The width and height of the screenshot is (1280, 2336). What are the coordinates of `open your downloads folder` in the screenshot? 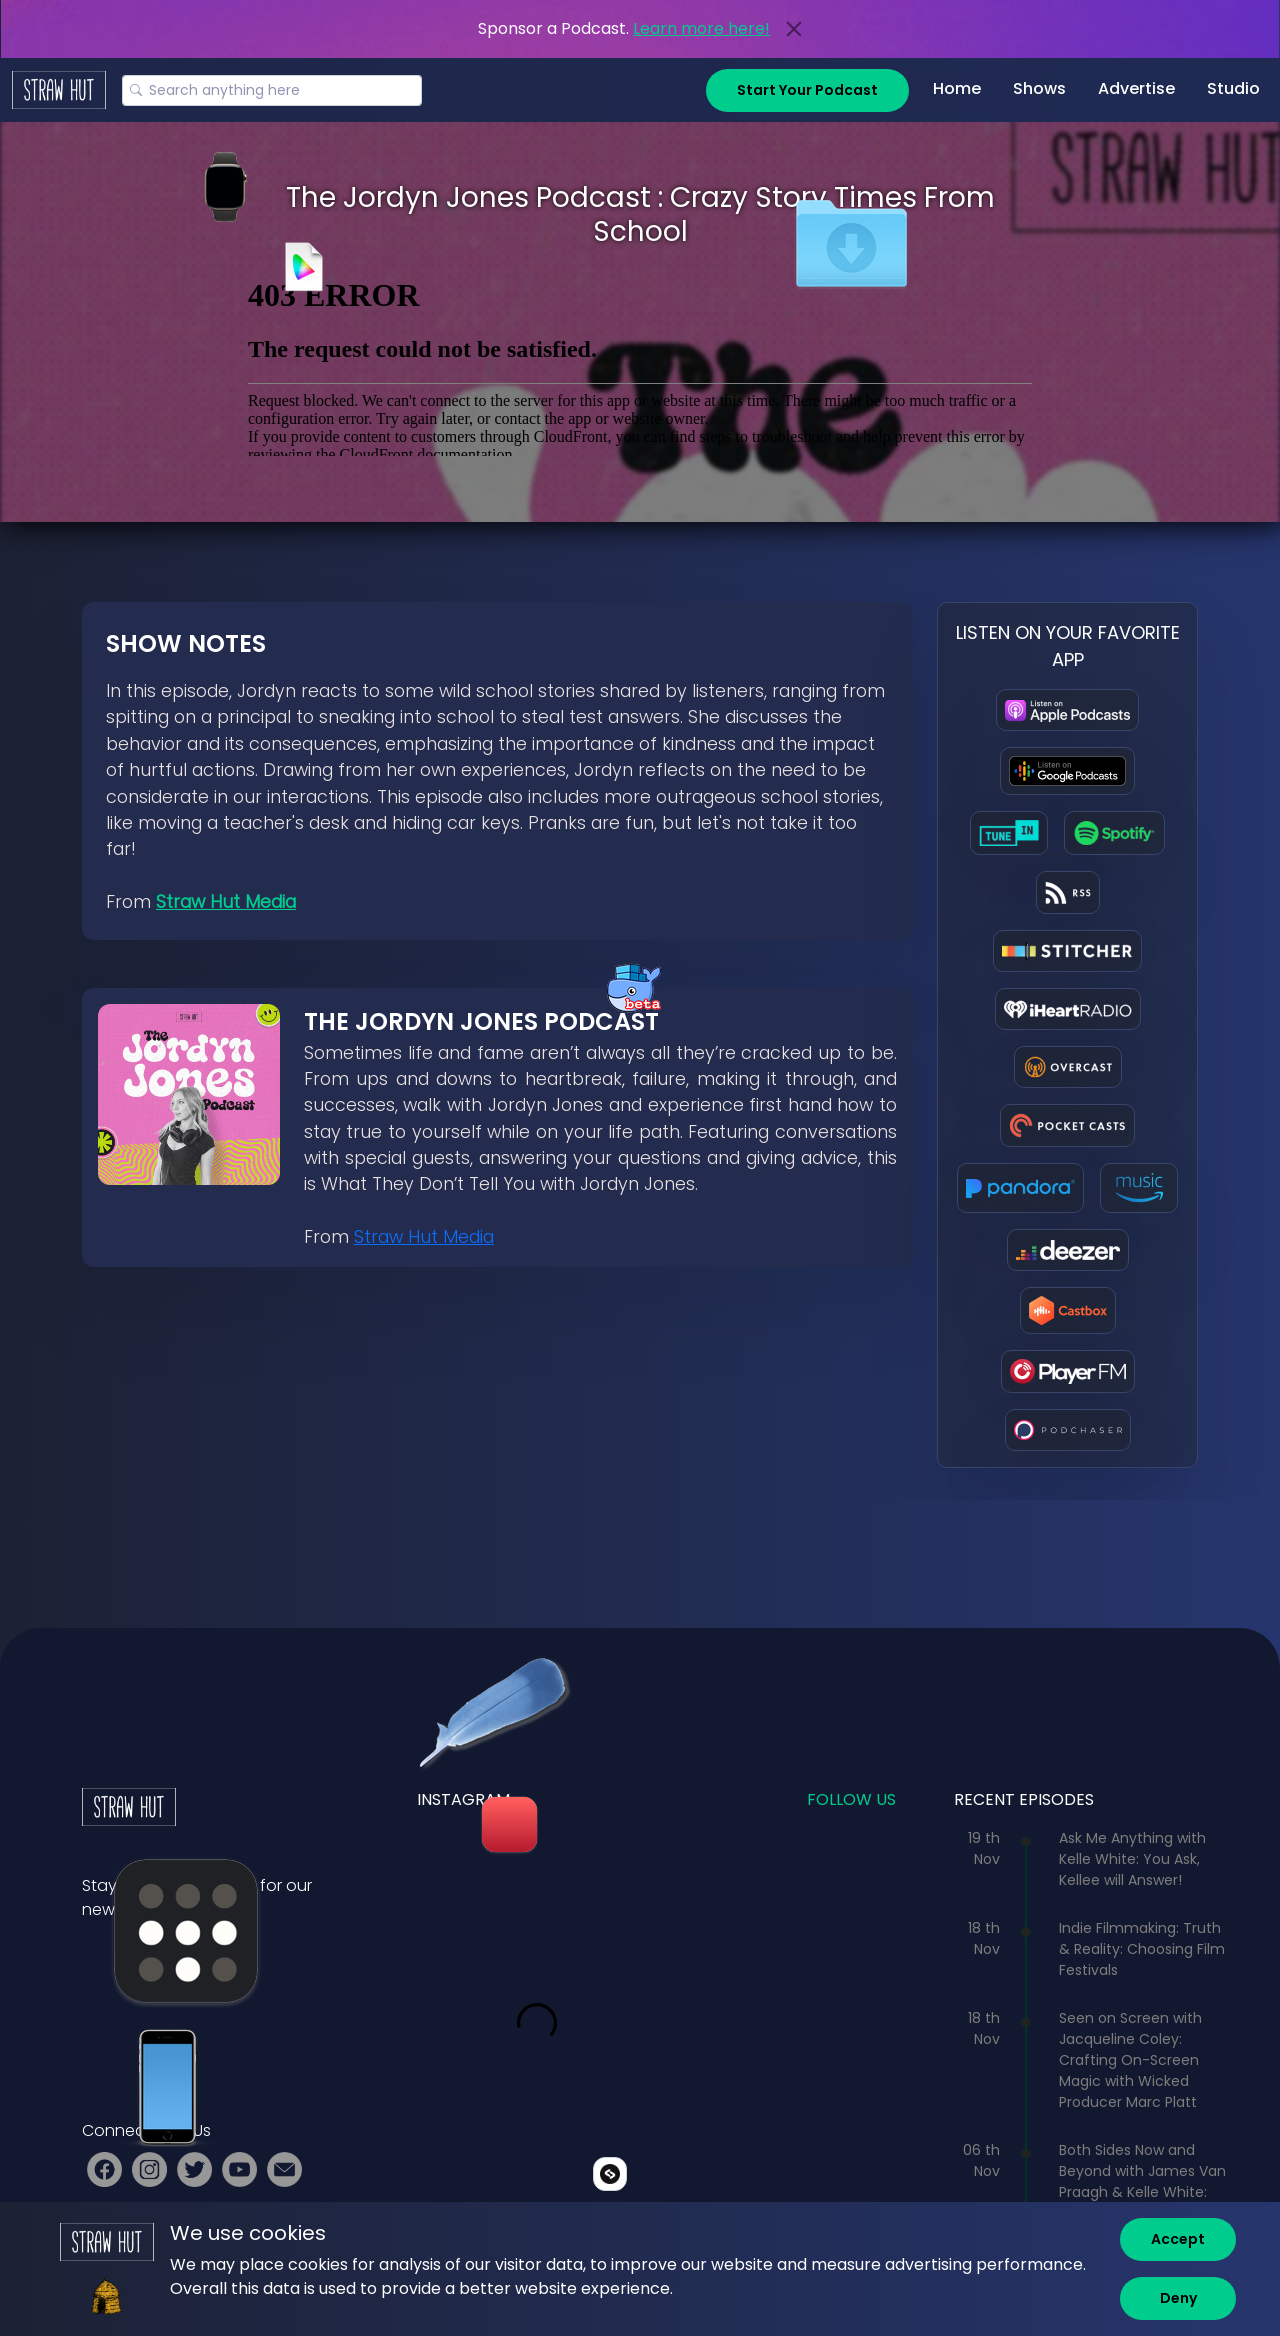 It's located at (851, 243).